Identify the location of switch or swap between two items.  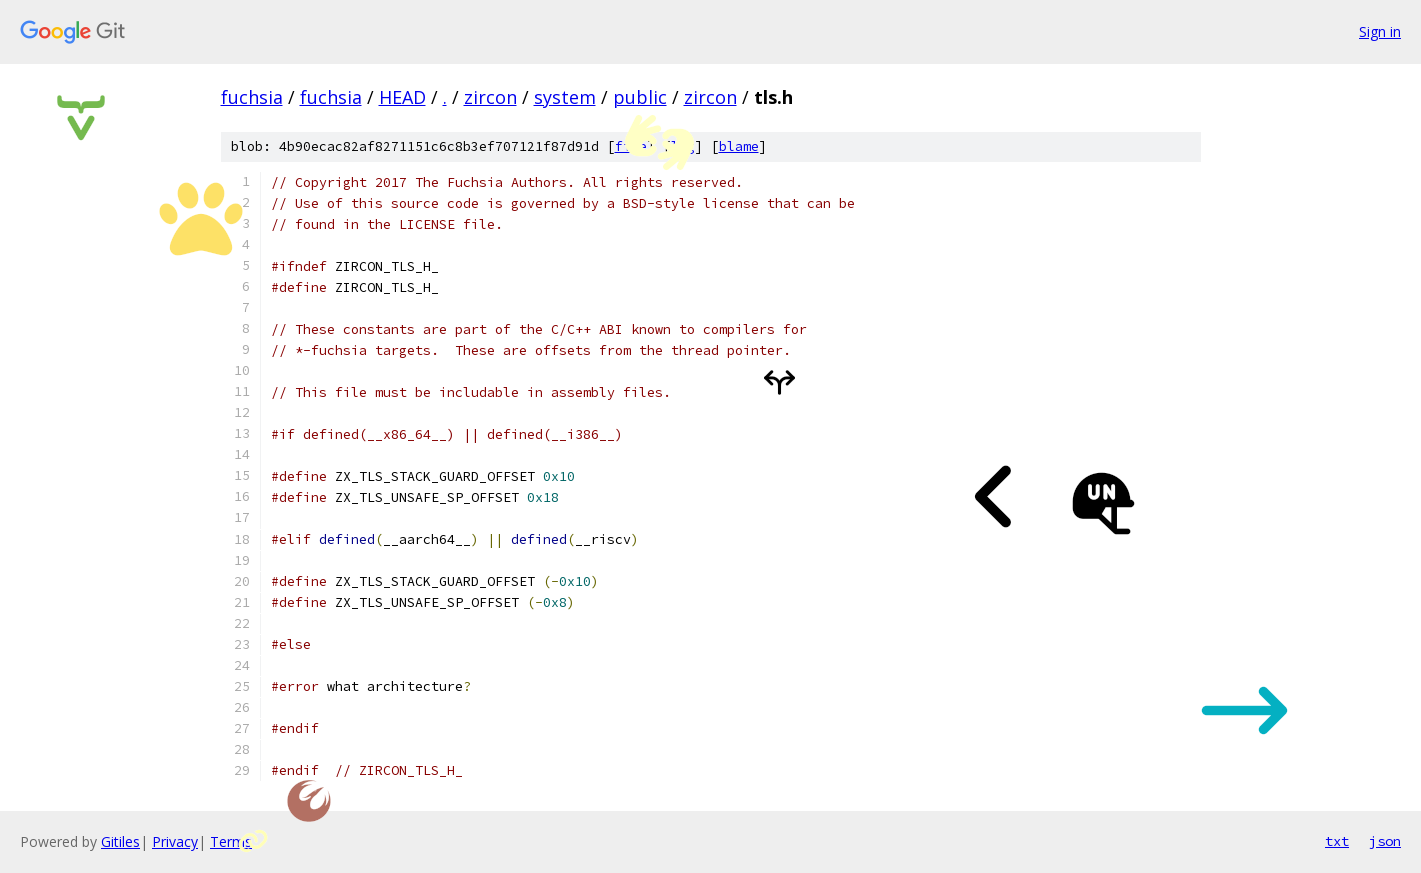
(779, 382).